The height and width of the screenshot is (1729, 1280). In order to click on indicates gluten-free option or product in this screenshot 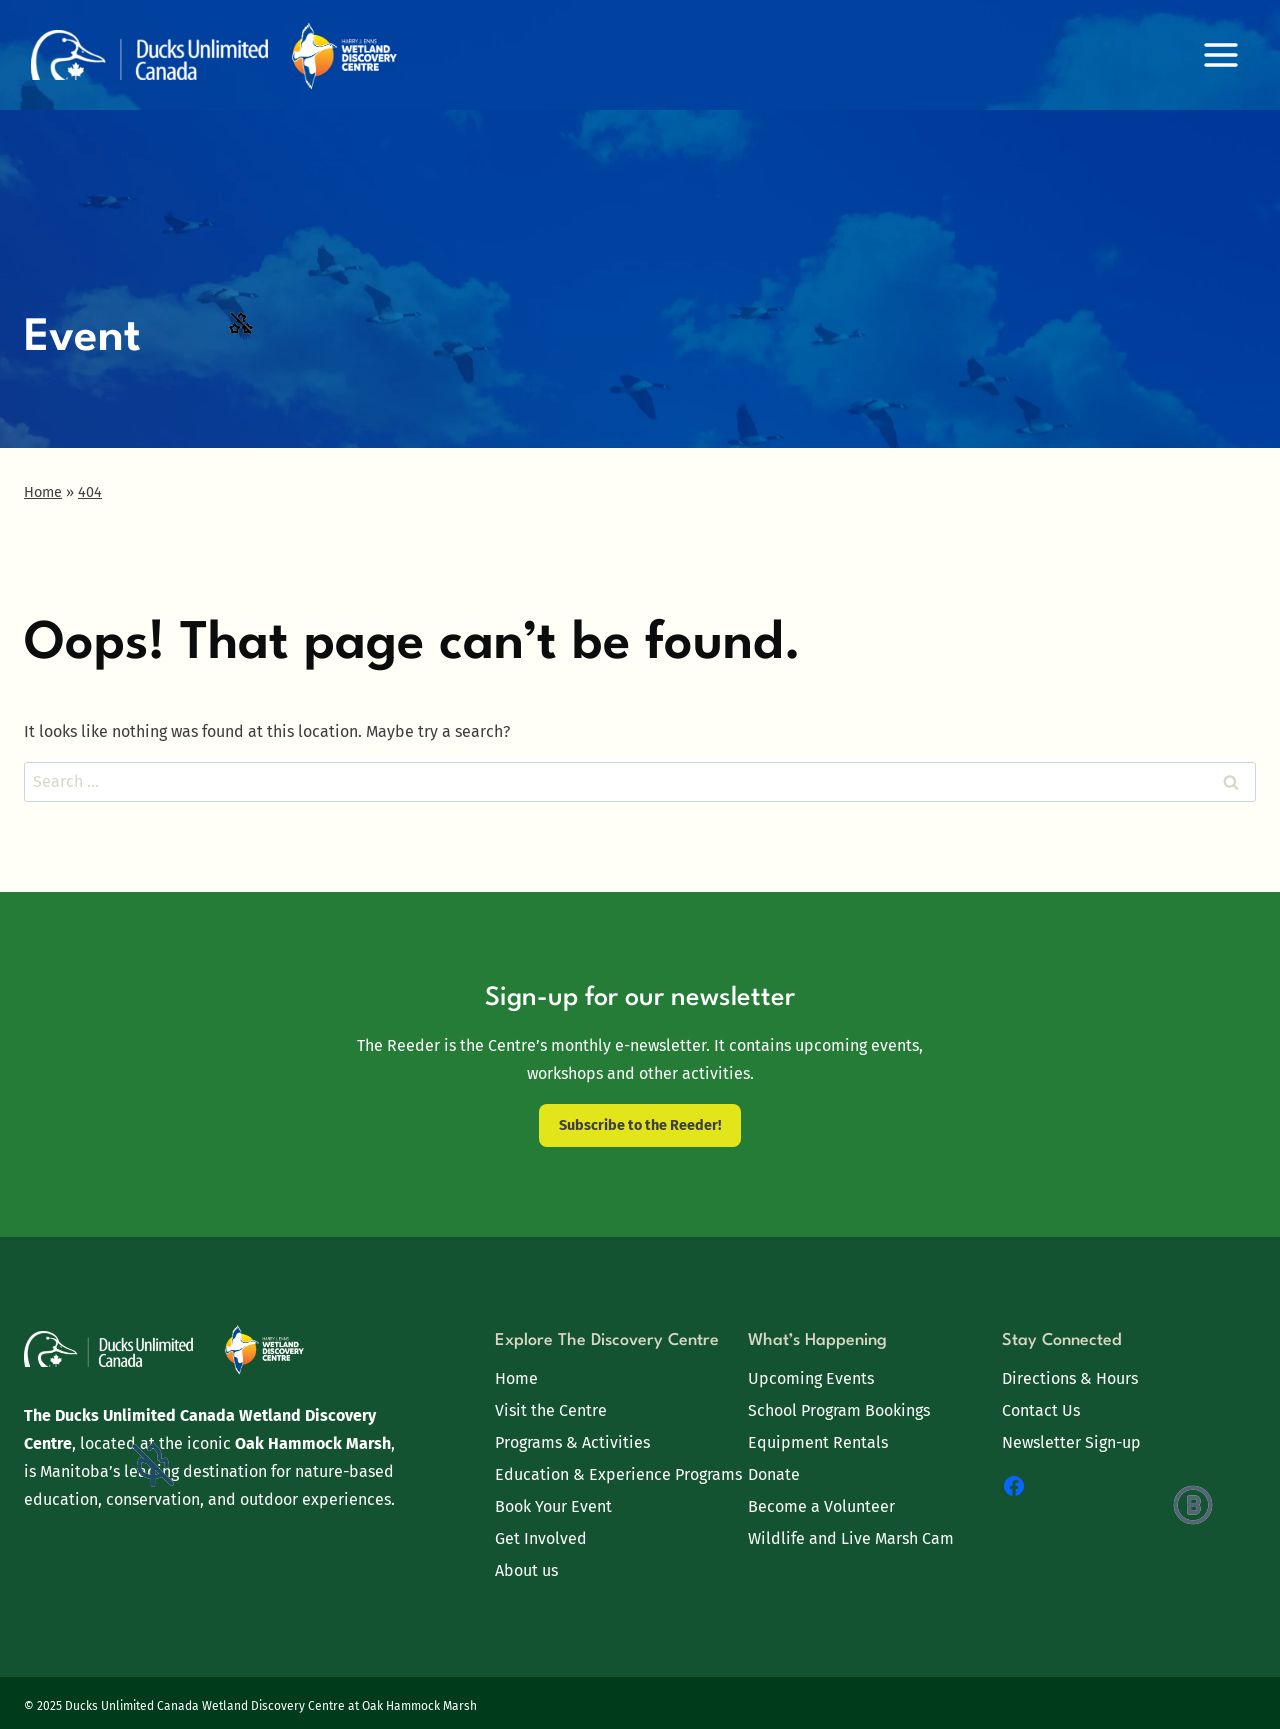, I will do `click(153, 1465)`.